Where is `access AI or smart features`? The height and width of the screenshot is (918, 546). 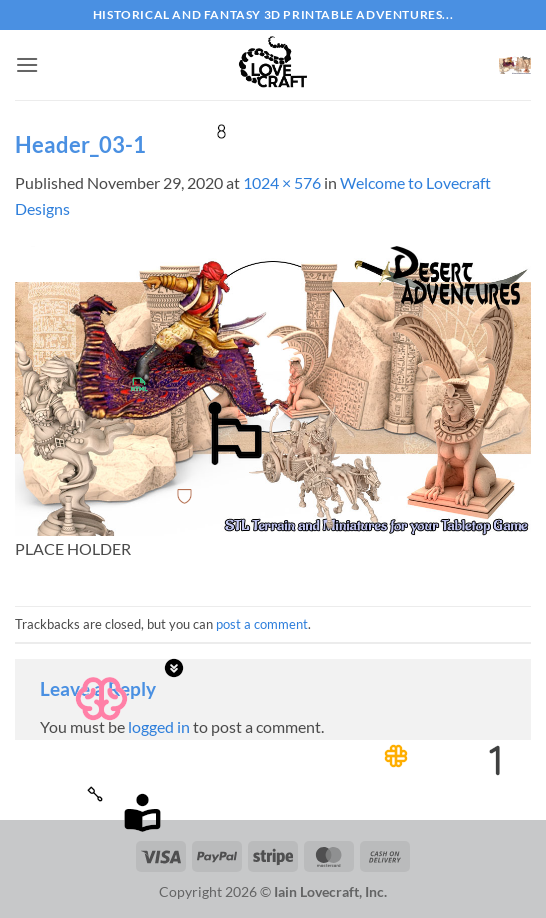 access AI or smart features is located at coordinates (101, 699).